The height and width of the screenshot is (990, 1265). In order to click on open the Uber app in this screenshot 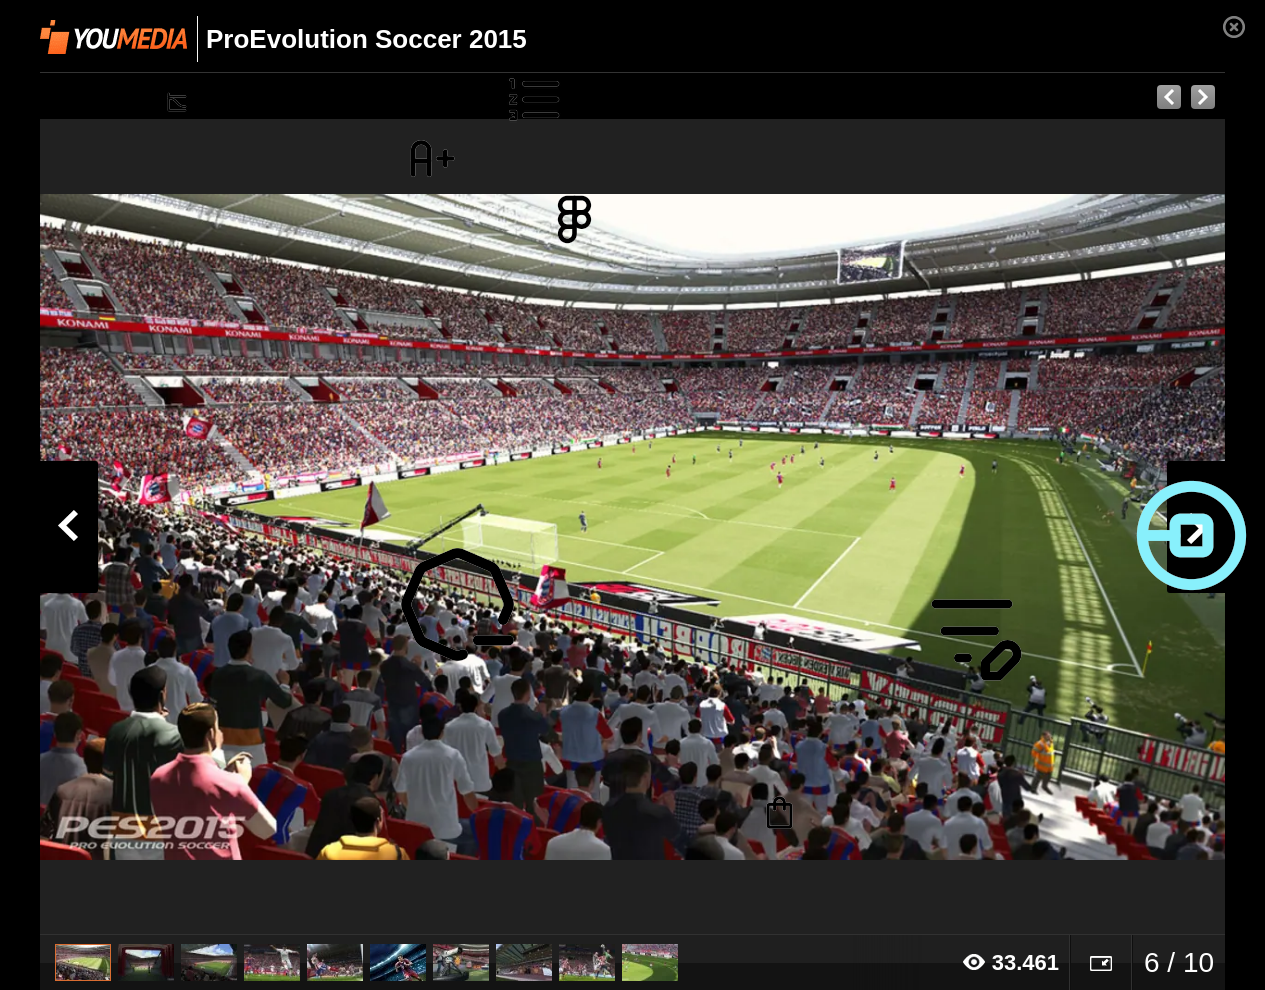, I will do `click(1191, 535)`.